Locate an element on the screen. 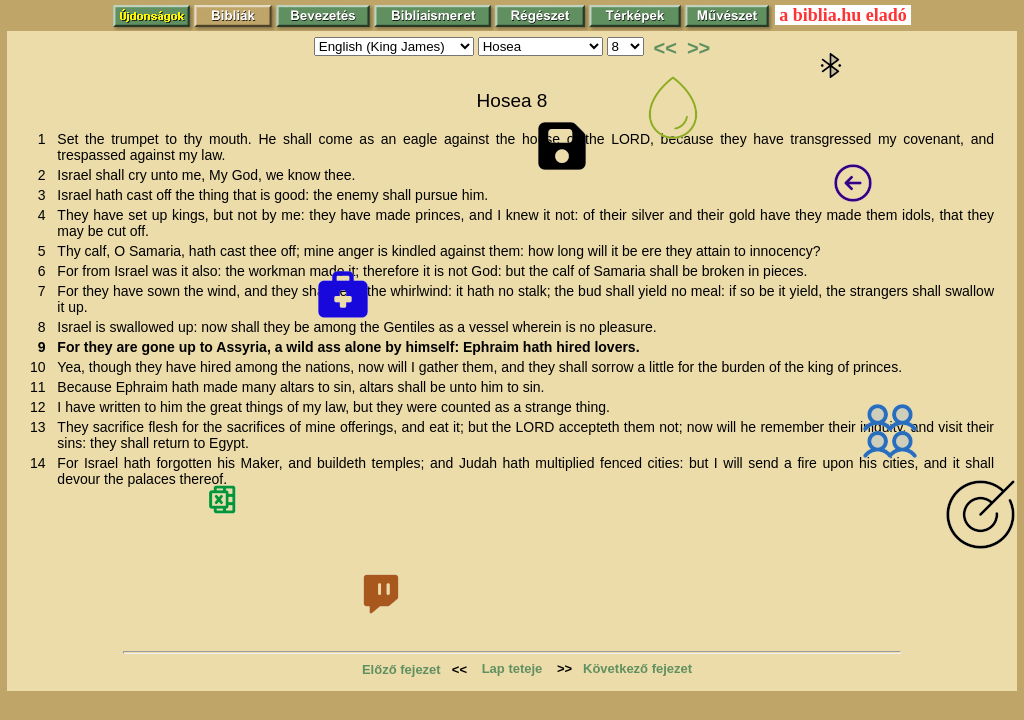 Image resolution: width=1024 pixels, height=720 pixels. open Twitch app is located at coordinates (381, 592).